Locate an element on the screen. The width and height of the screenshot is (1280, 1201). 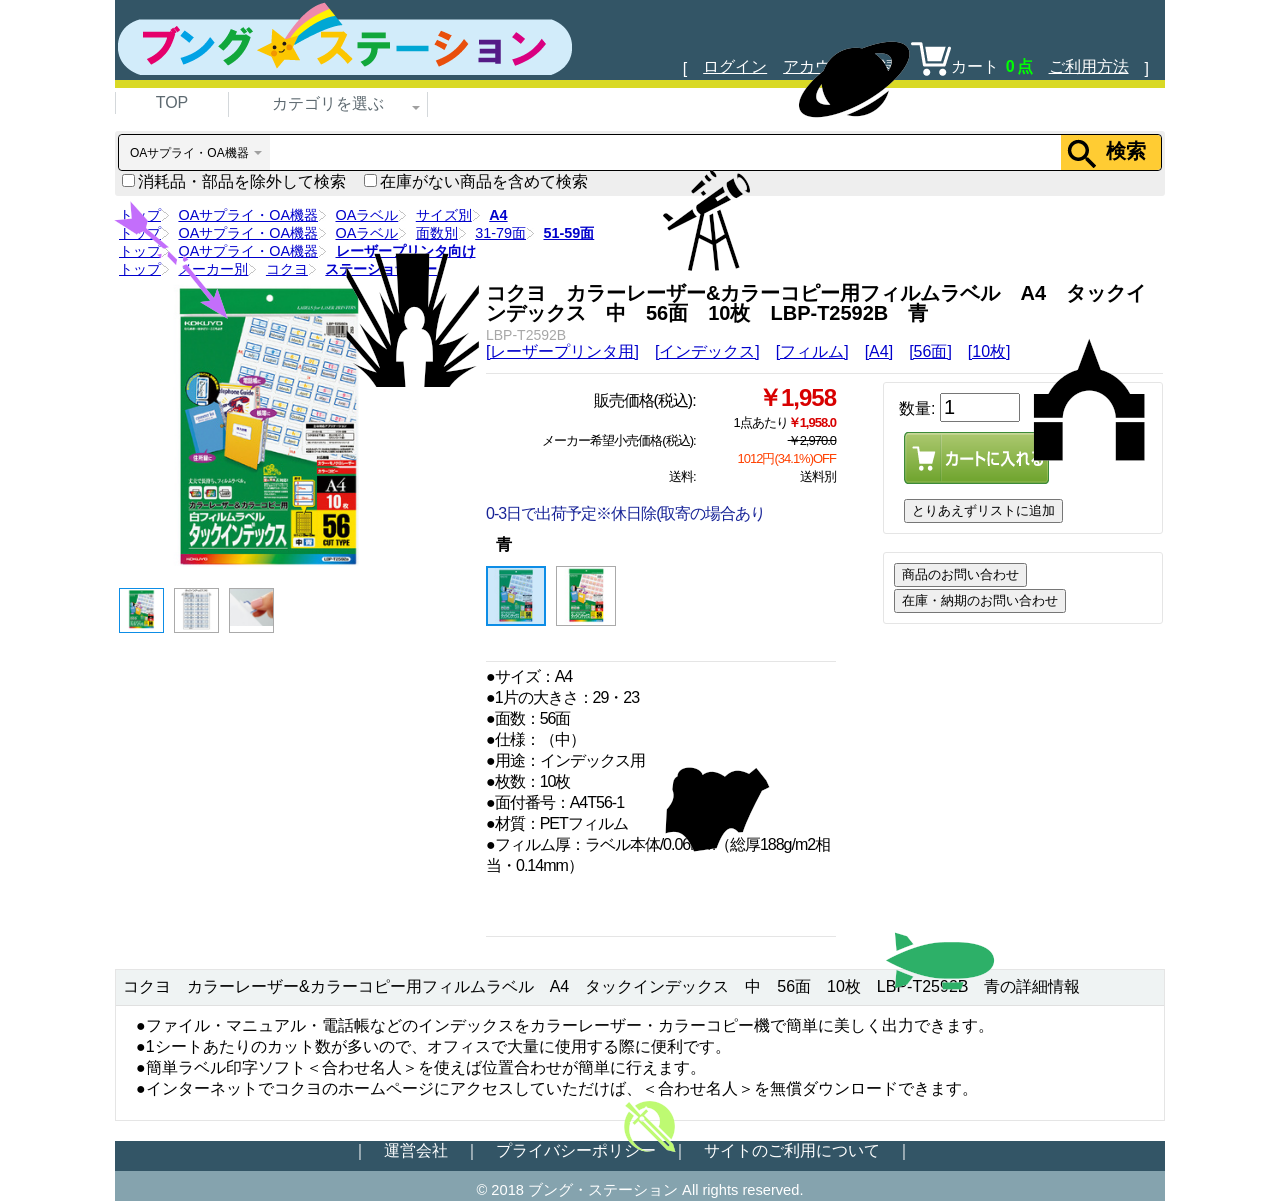
access space or astronomy-themed content is located at coordinates (855, 81).